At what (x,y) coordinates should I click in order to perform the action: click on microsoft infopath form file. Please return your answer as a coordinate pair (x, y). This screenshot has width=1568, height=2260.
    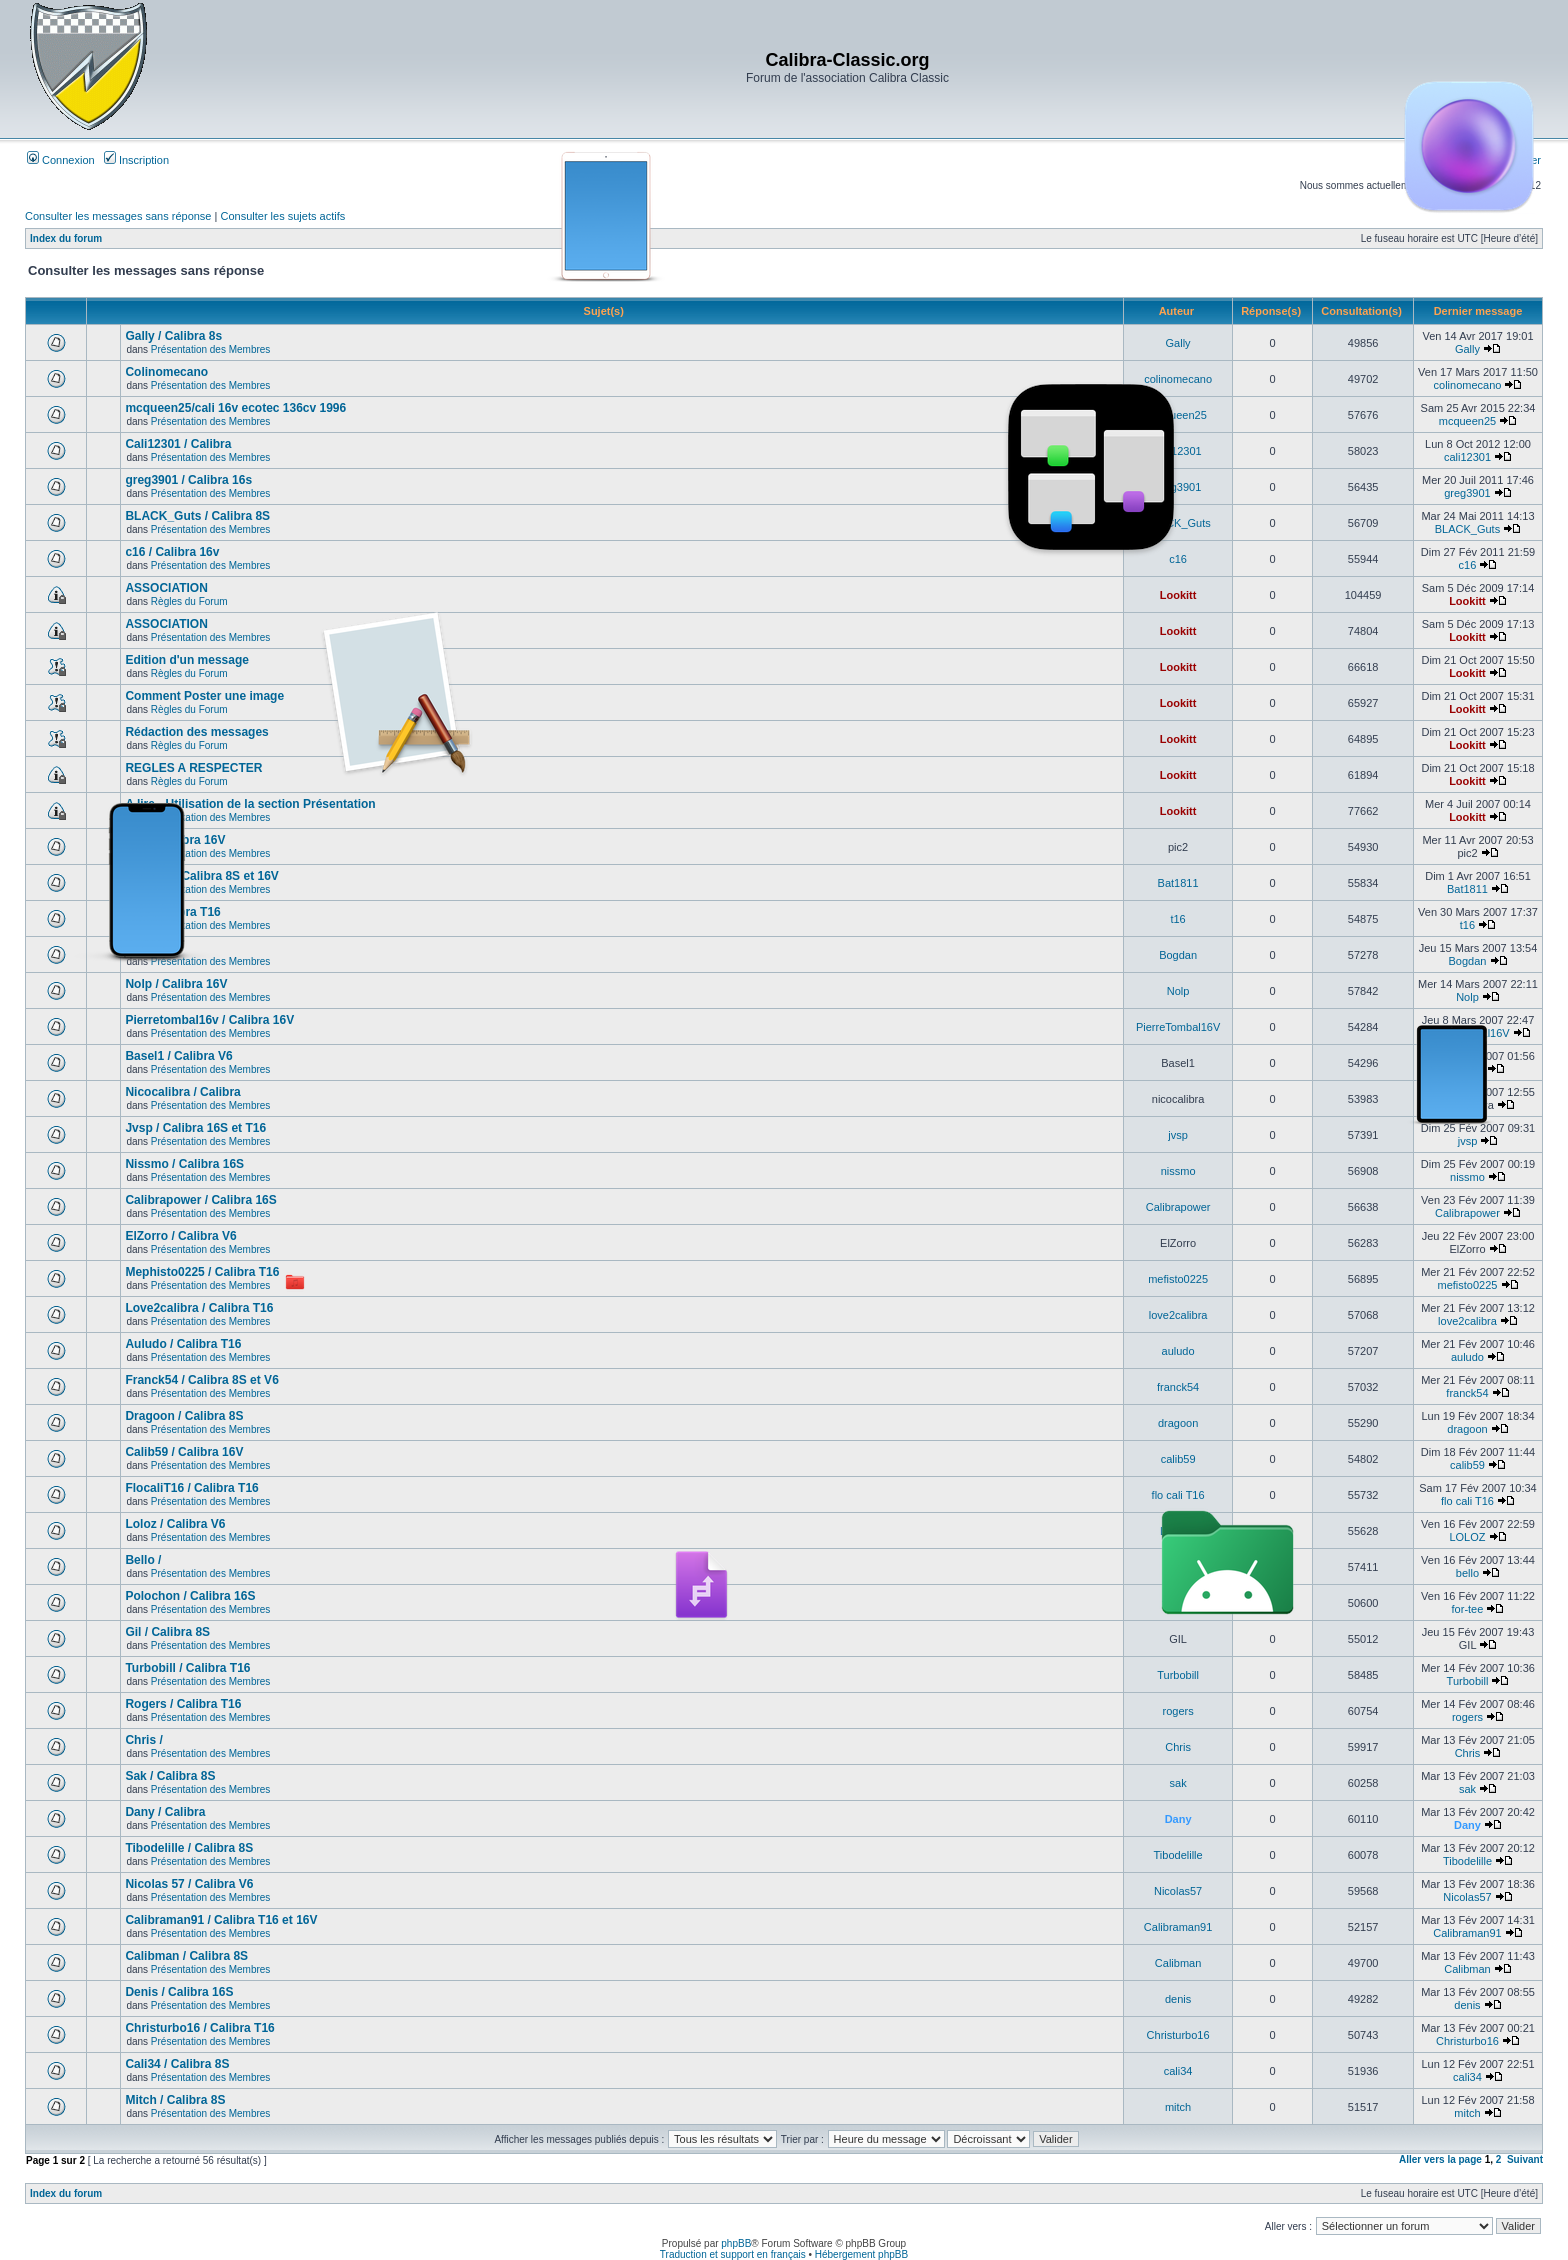
    Looking at the image, I should click on (701, 1584).